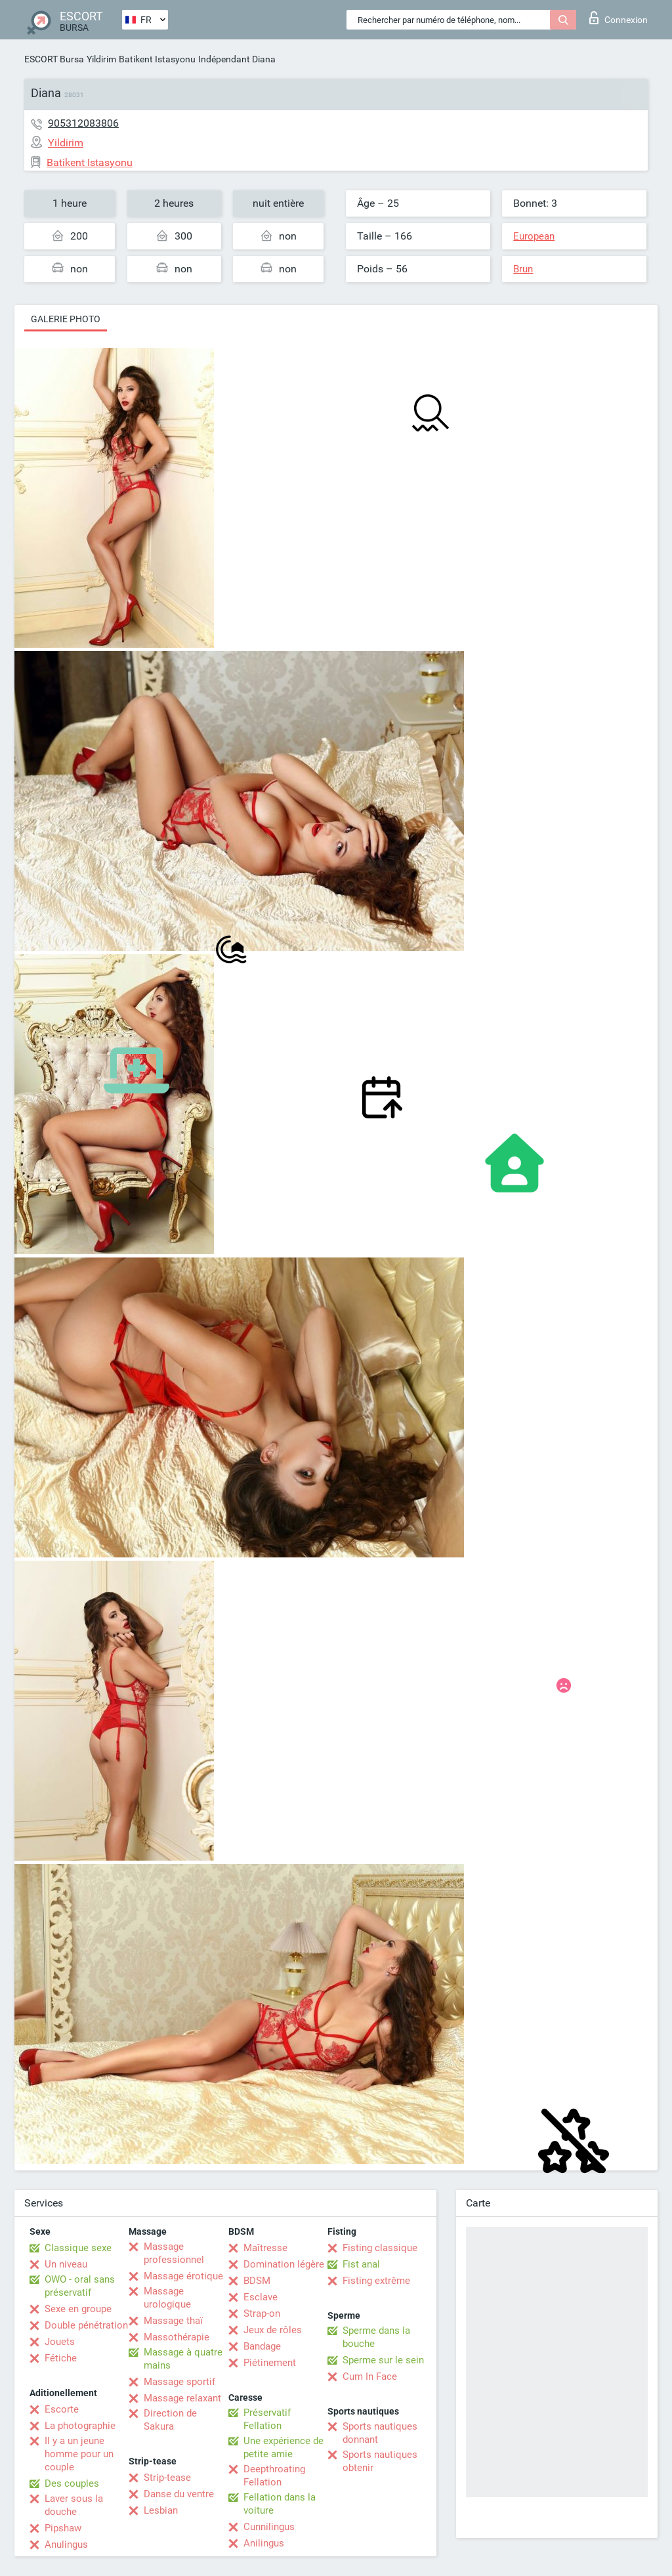 This screenshot has width=672, height=2576. I want to click on perform a fuzzy or approximate search, so click(431, 412).